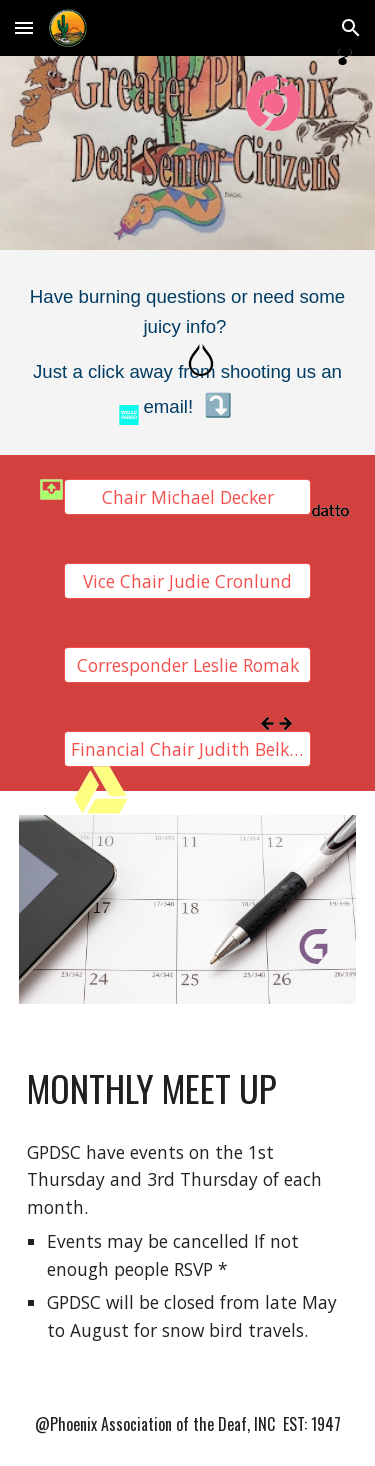 This screenshot has height=1466, width=375. Describe the element at coordinates (313, 946) in the screenshot. I see `visit the Great Learning website or platform` at that location.